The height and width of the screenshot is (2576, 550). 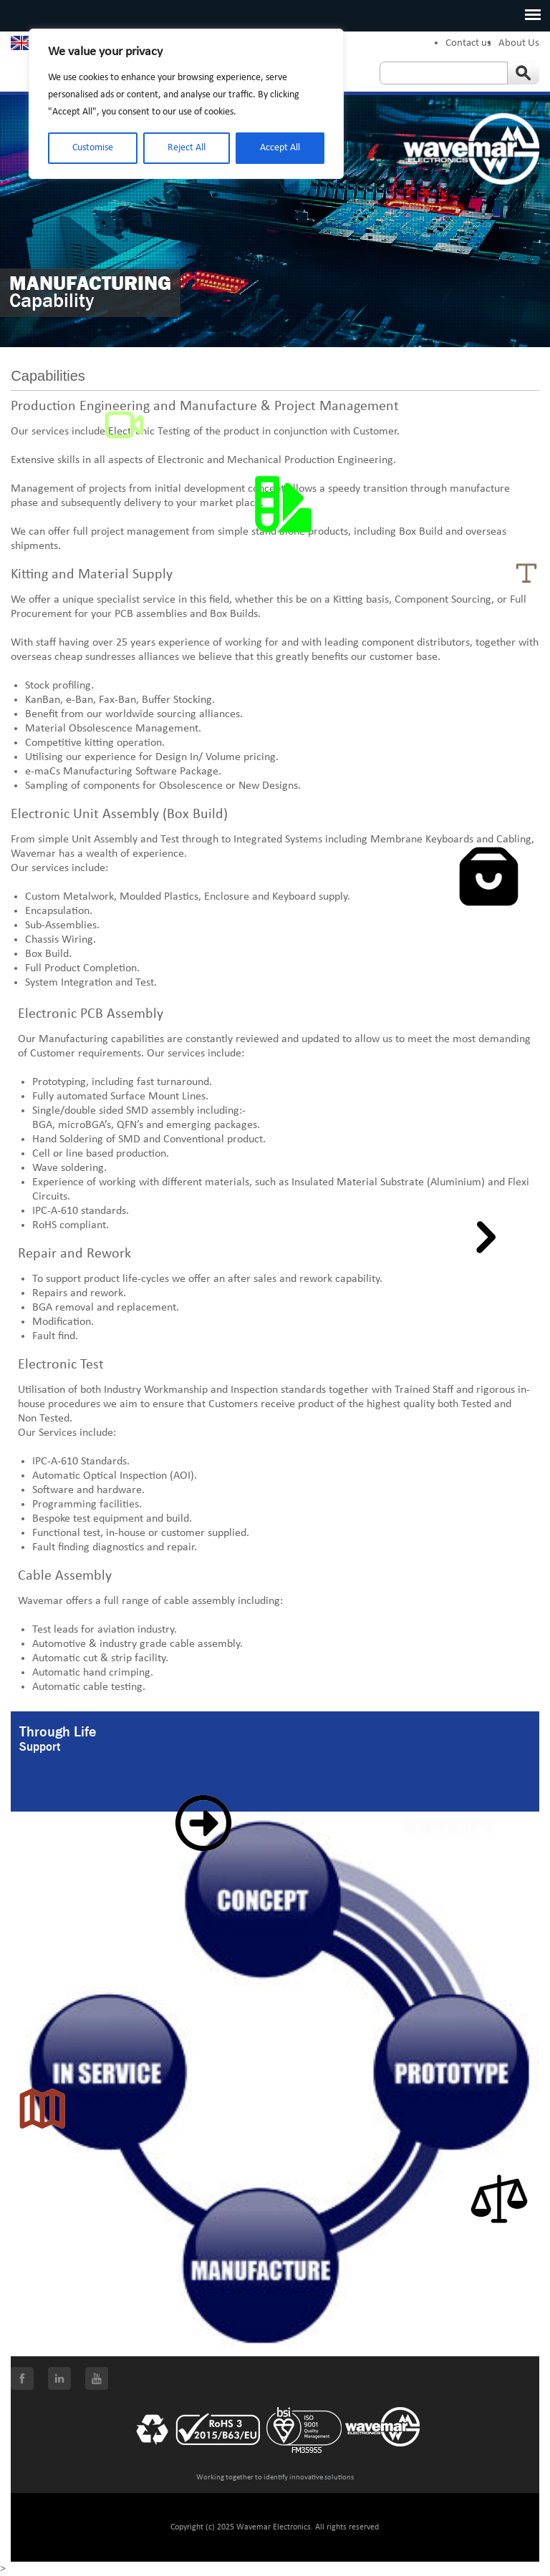 I want to click on access color palette or theme settings, so click(x=283, y=504).